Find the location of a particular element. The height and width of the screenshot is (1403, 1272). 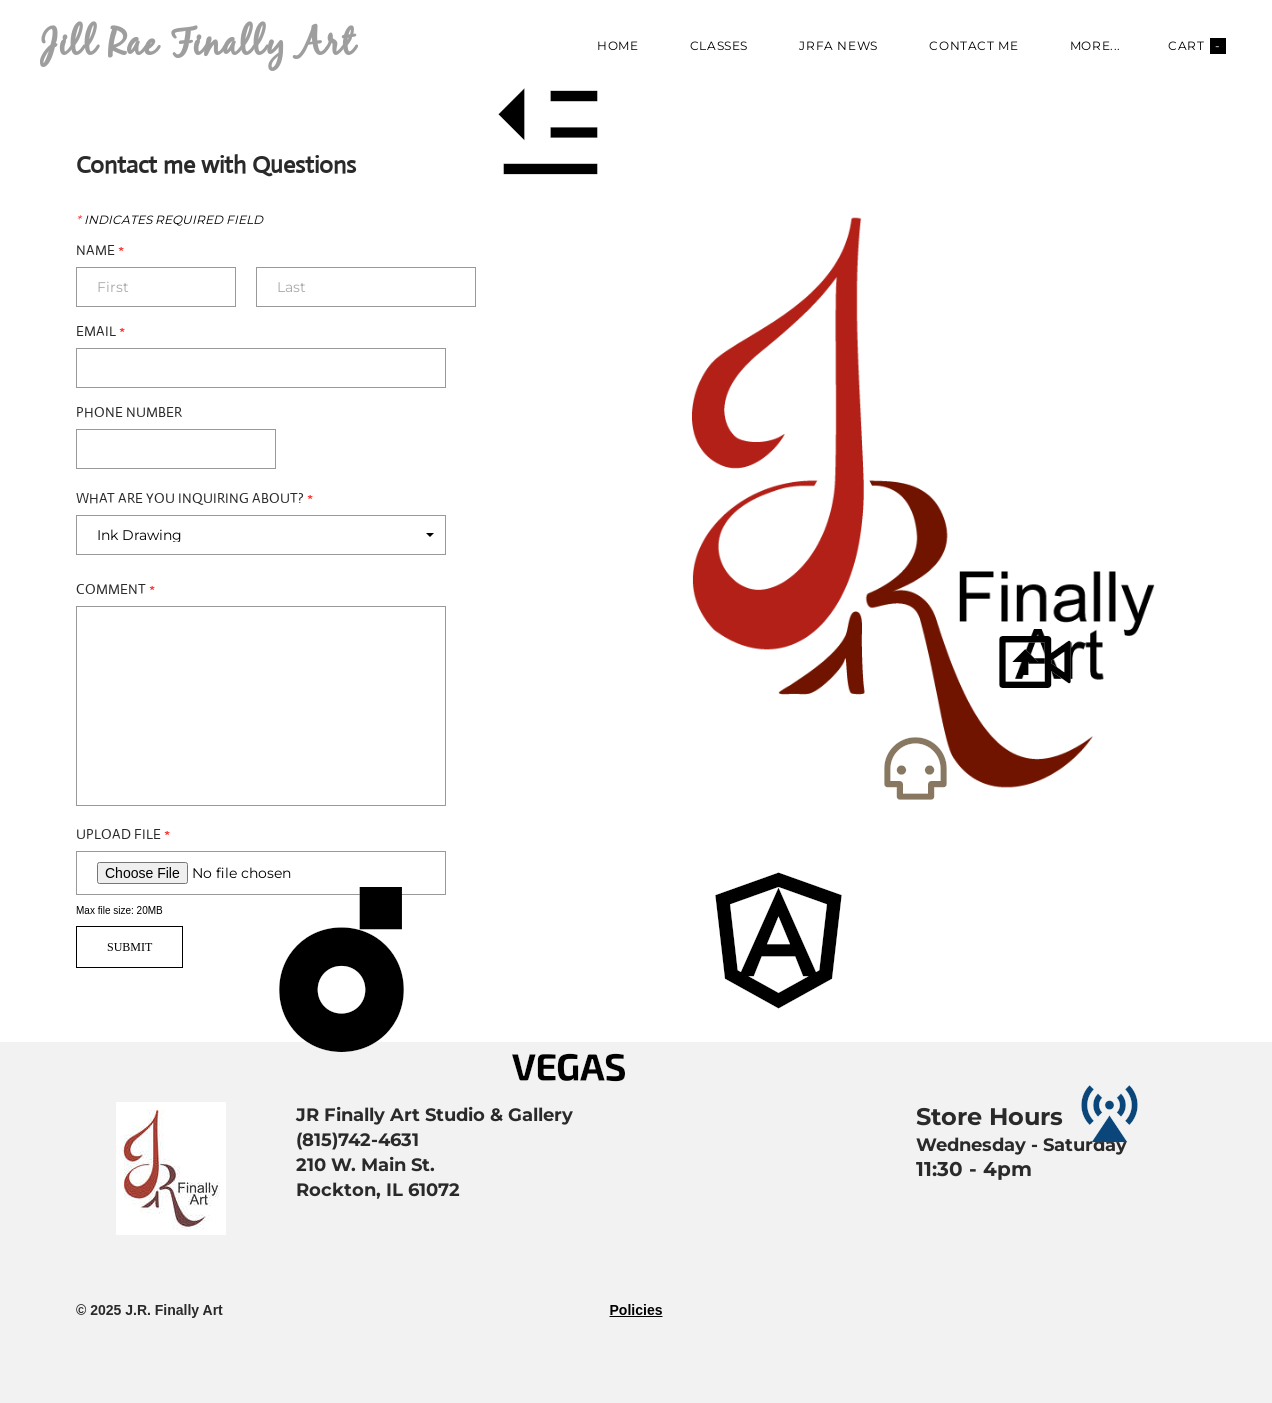

collapse the sidebar menu is located at coordinates (550, 132).